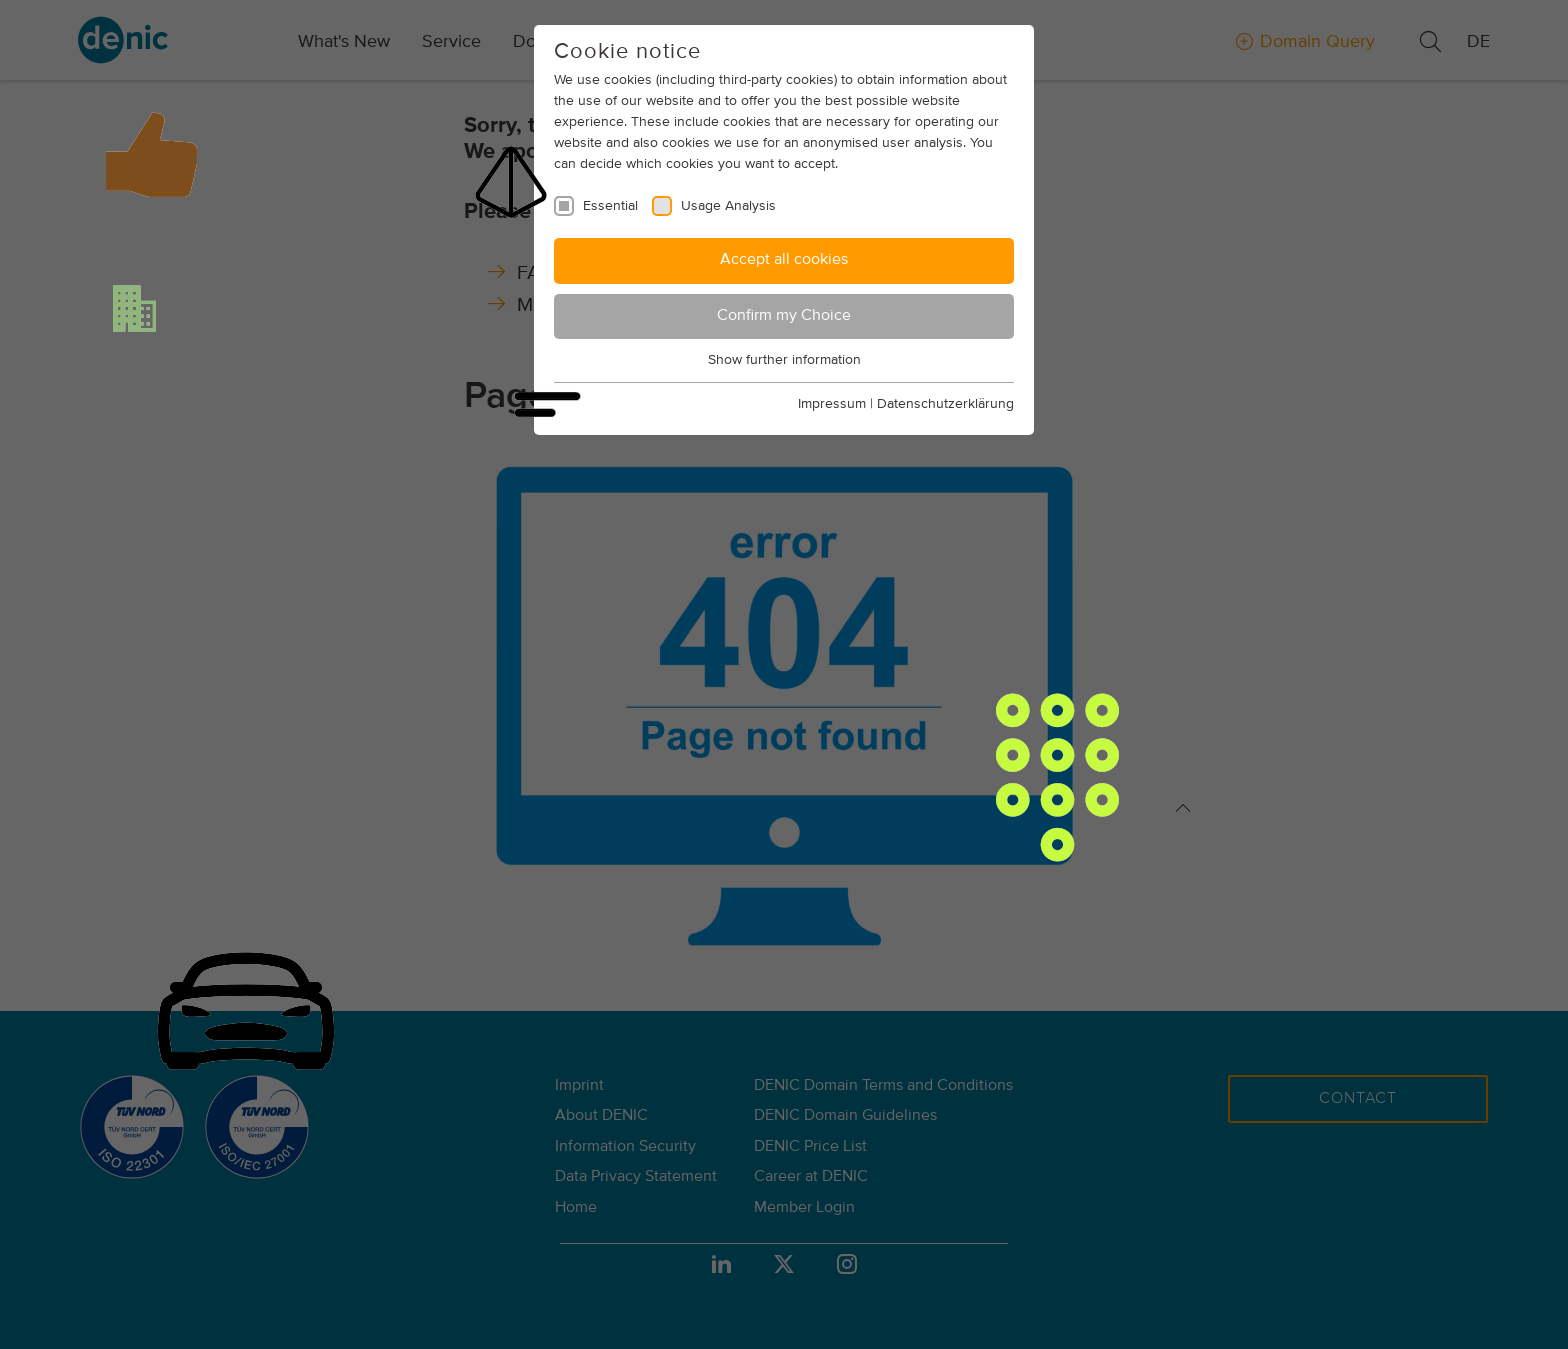 This screenshot has height=1349, width=1568. I want to click on collapse or minimize a section, so click(1183, 808).